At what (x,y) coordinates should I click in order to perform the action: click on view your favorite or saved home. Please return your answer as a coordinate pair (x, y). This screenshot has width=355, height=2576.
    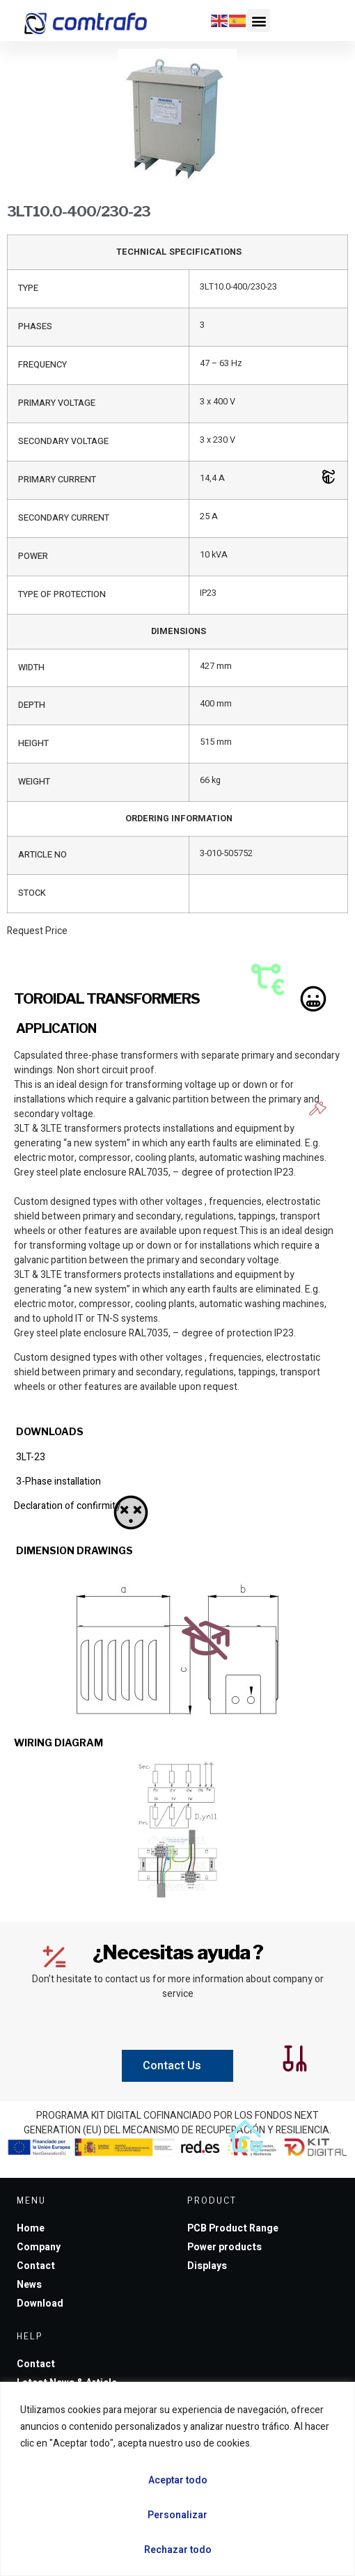
    Looking at the image, I should click on (245, 2136).